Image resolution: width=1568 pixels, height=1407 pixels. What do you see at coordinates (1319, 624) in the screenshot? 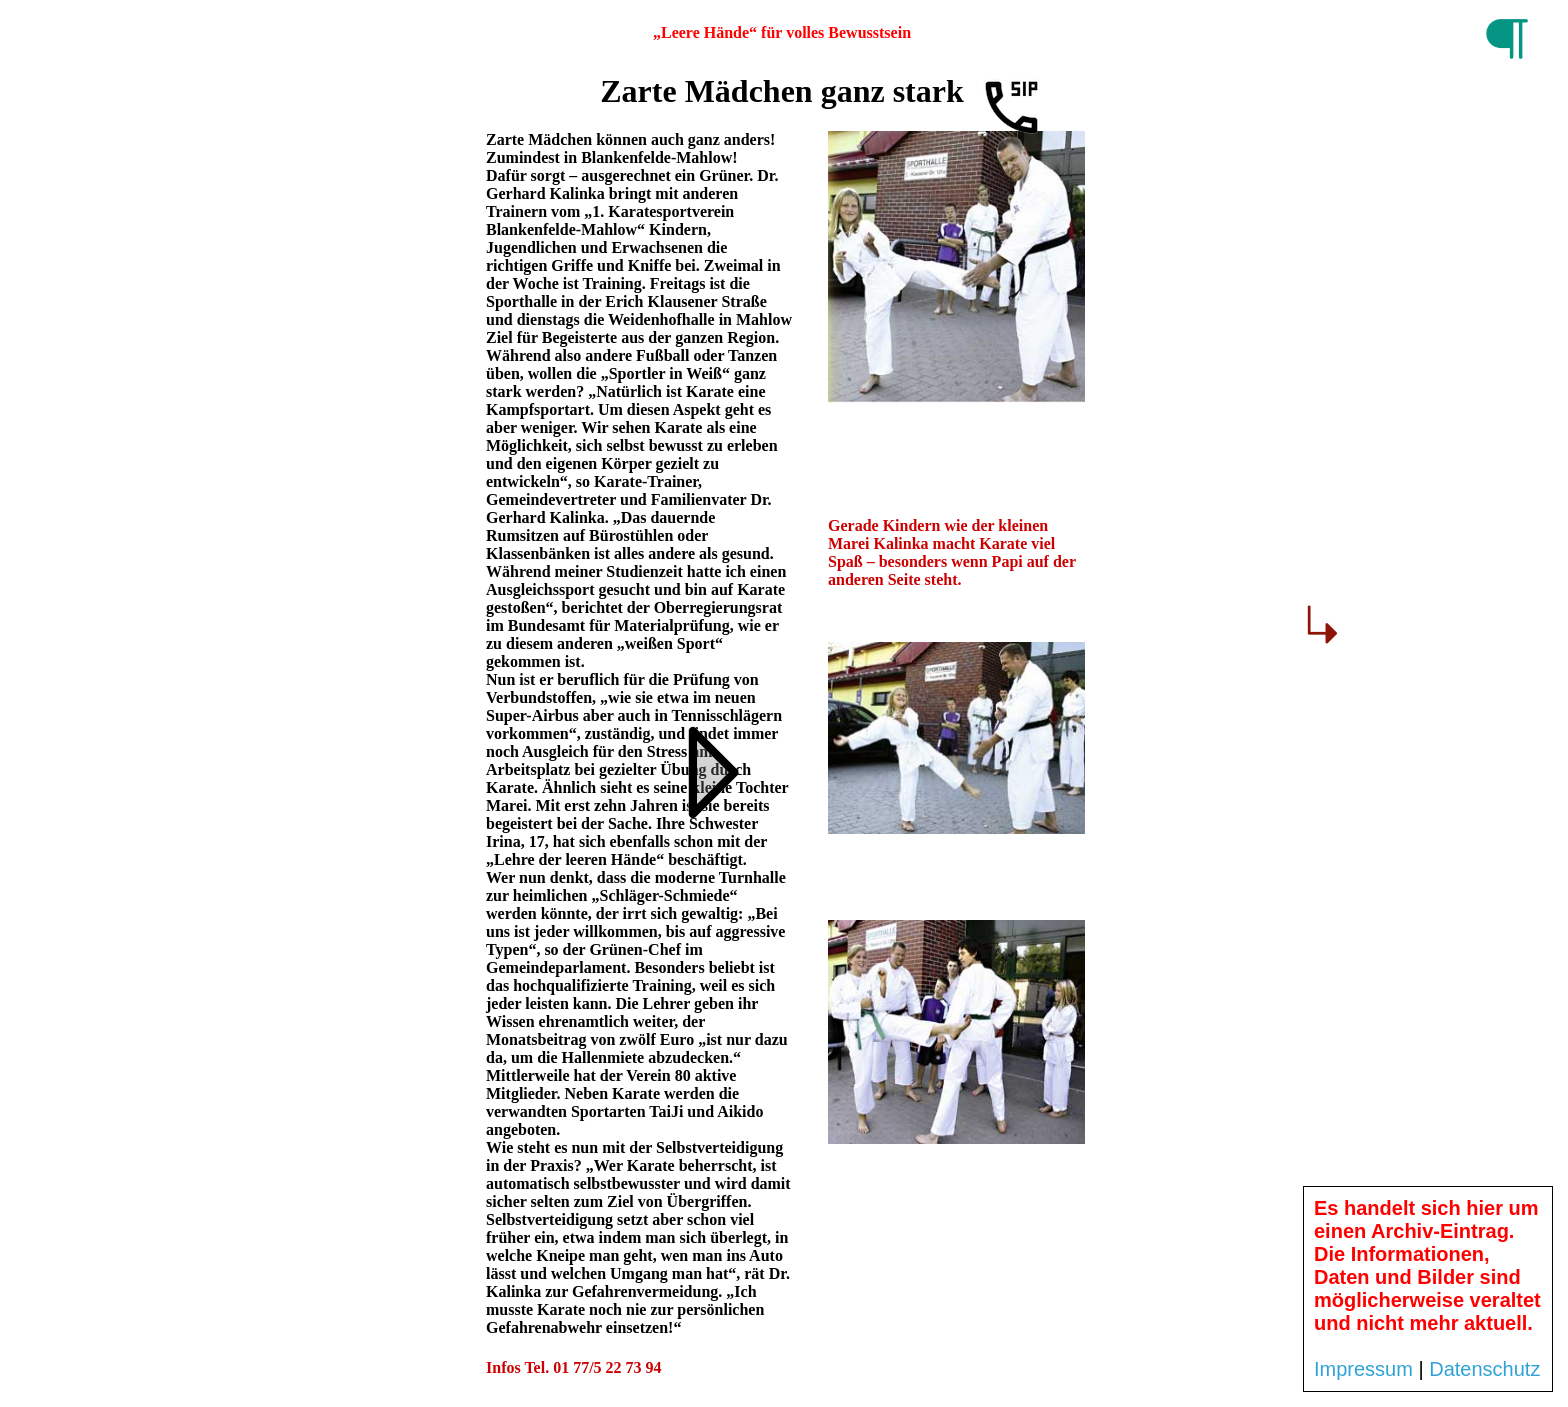
I see `reply to a message or comment` at bounding box center [1319, 624].